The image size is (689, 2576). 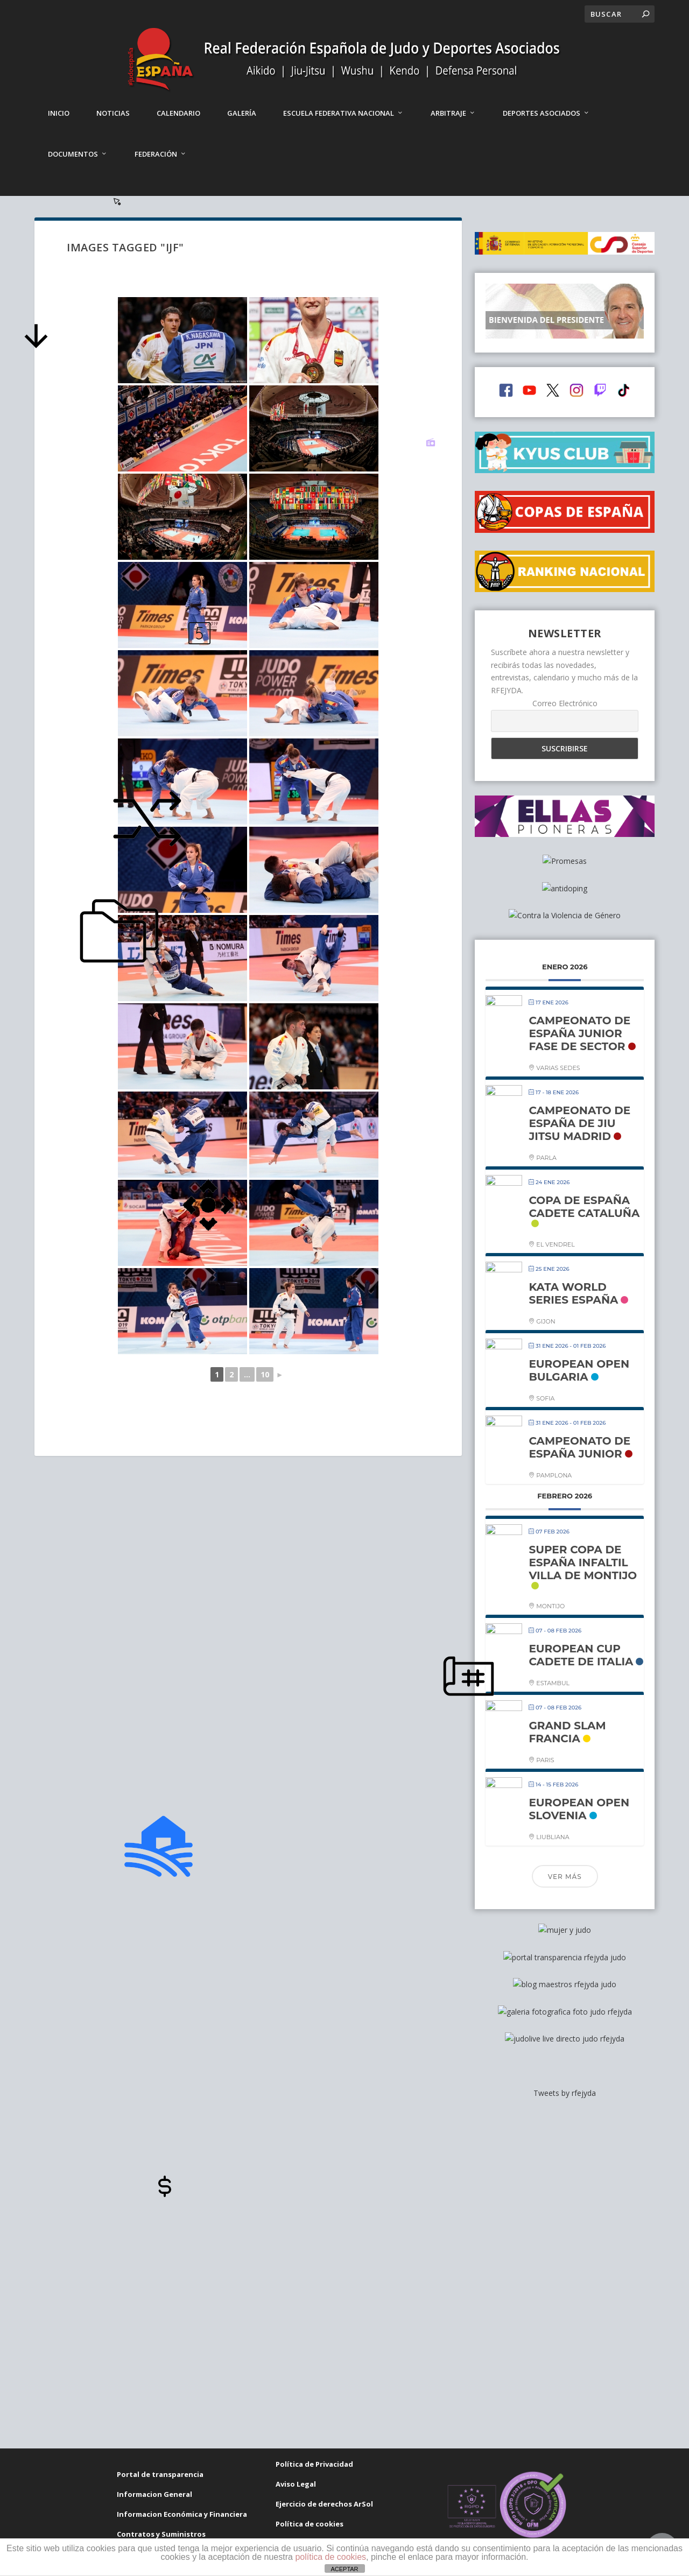 I want to click on adjust cursor or pointer settings, so click(x=117, y=201).